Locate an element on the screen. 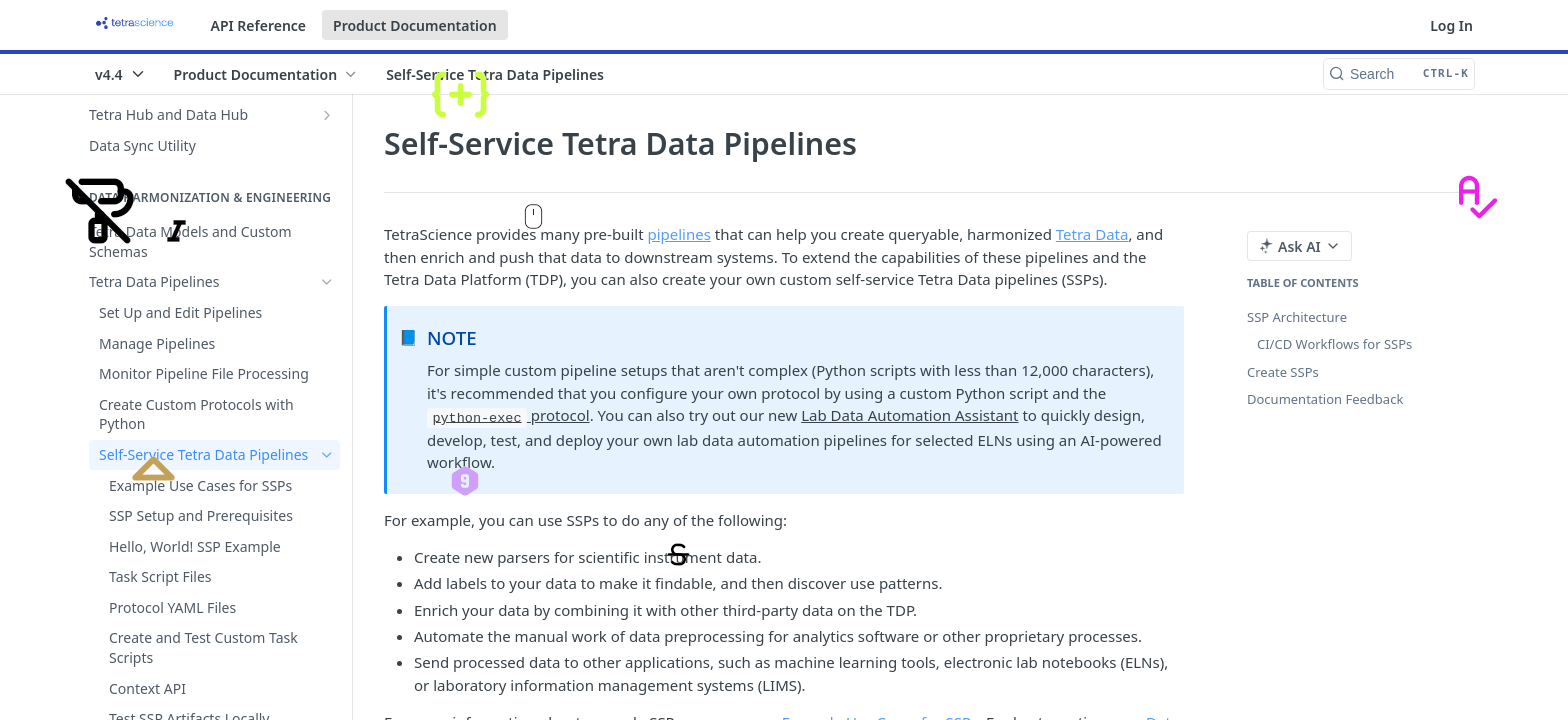 This screenshot has width=1568, height=720. enable spellcheck for text input is located at coordinates (1477, 196).